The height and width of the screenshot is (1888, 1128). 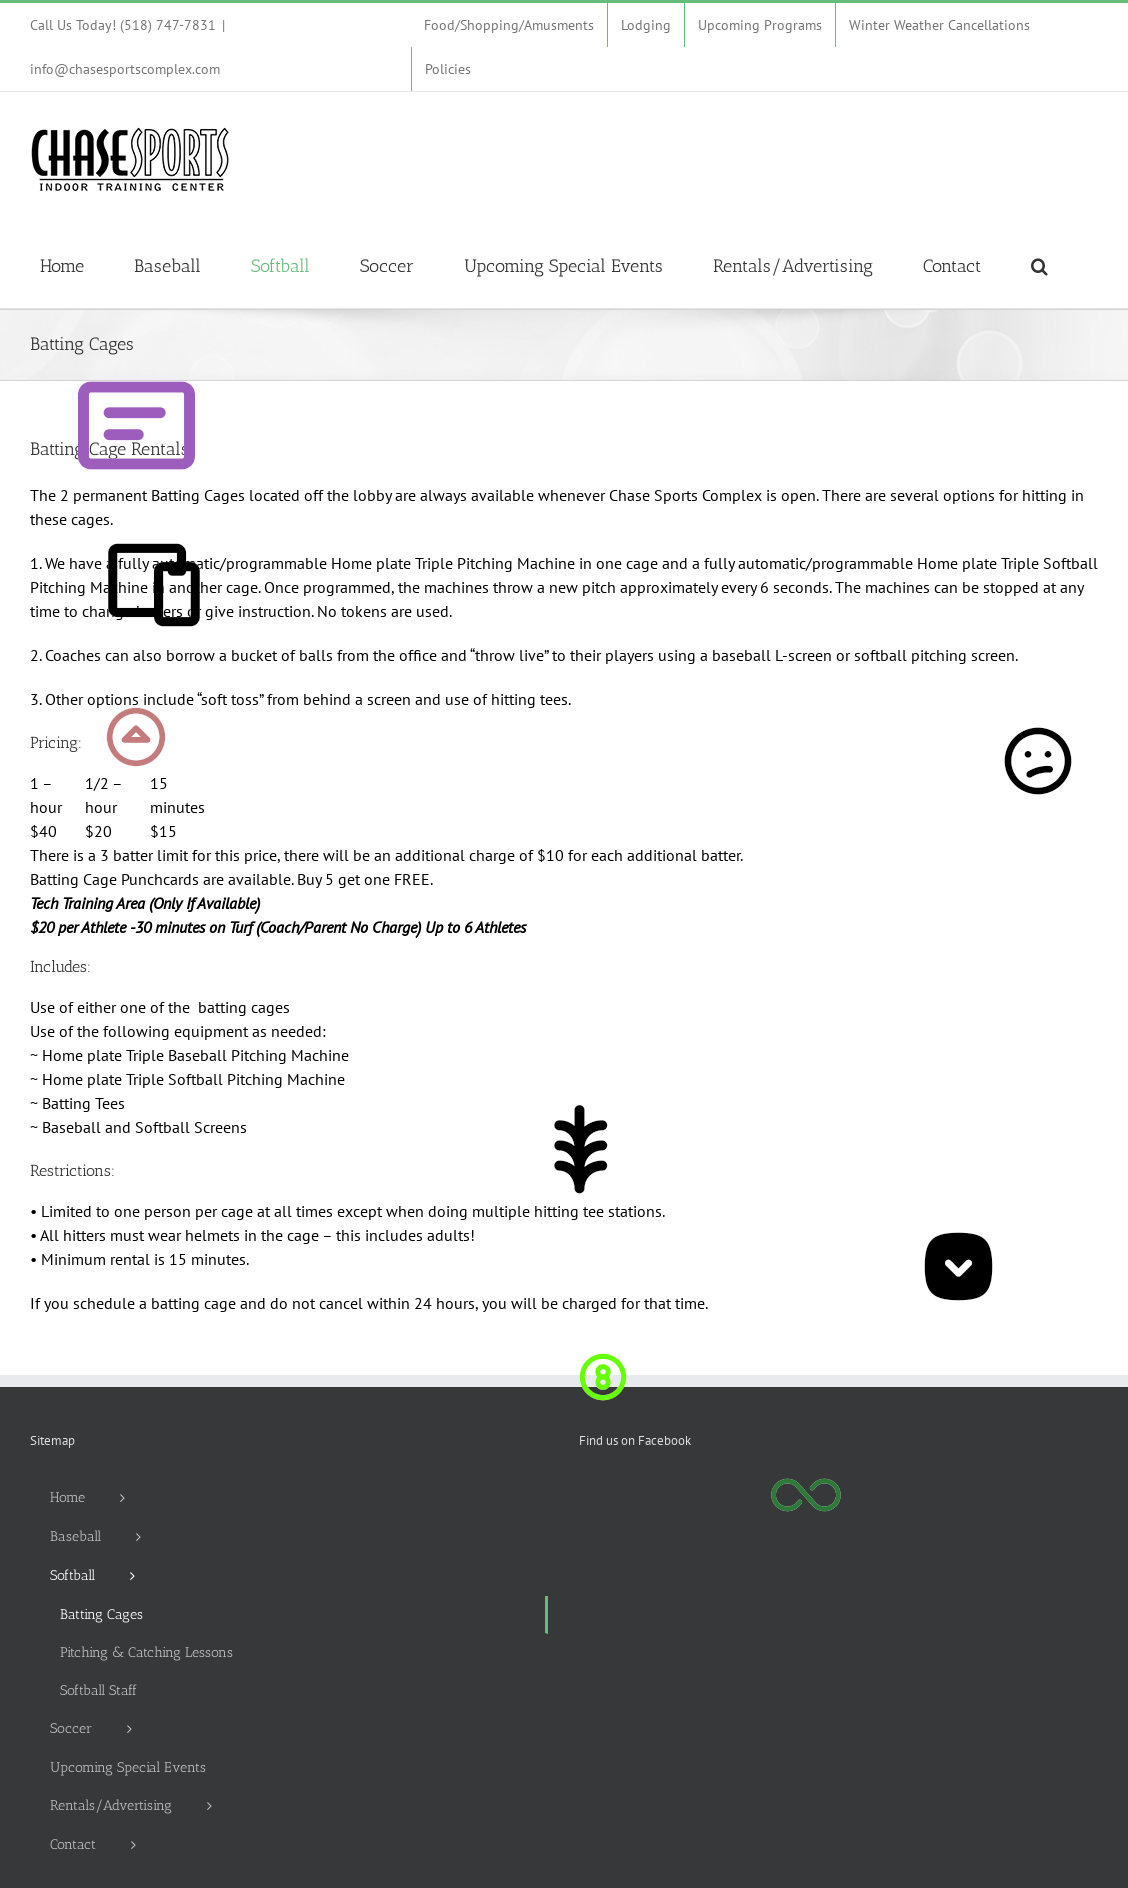 I want to click on indicates unlimited or infinite content, so click(x=806, y=1495).